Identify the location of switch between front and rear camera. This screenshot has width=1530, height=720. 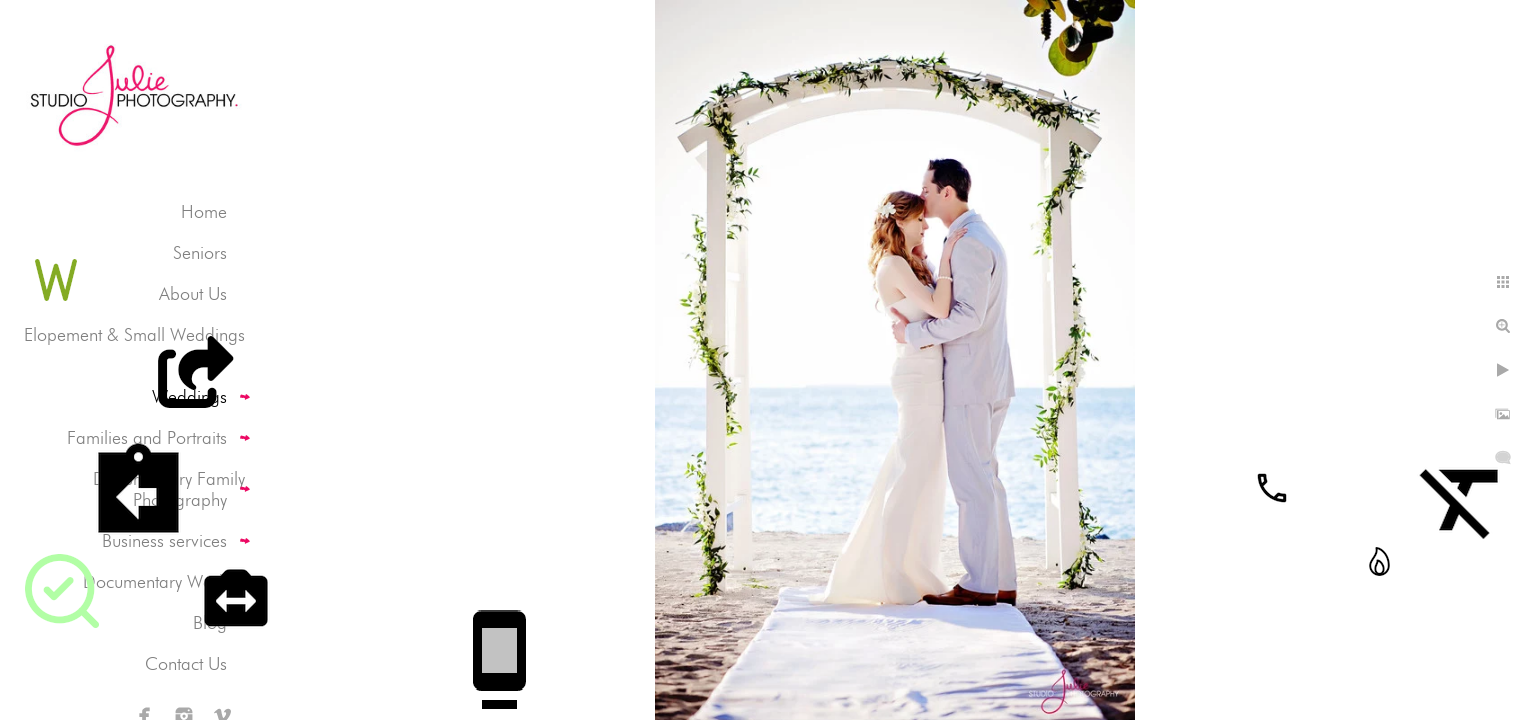
(236, 601).